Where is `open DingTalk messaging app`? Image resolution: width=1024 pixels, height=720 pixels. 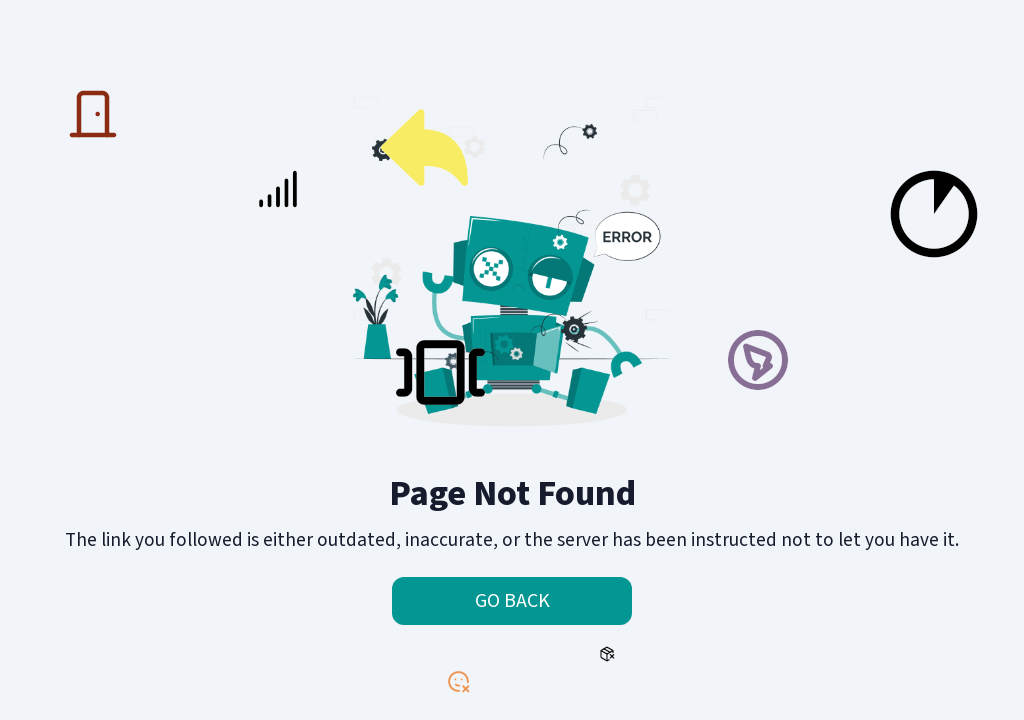
open DingTalk messaging app is located at coordinates (758, 360).